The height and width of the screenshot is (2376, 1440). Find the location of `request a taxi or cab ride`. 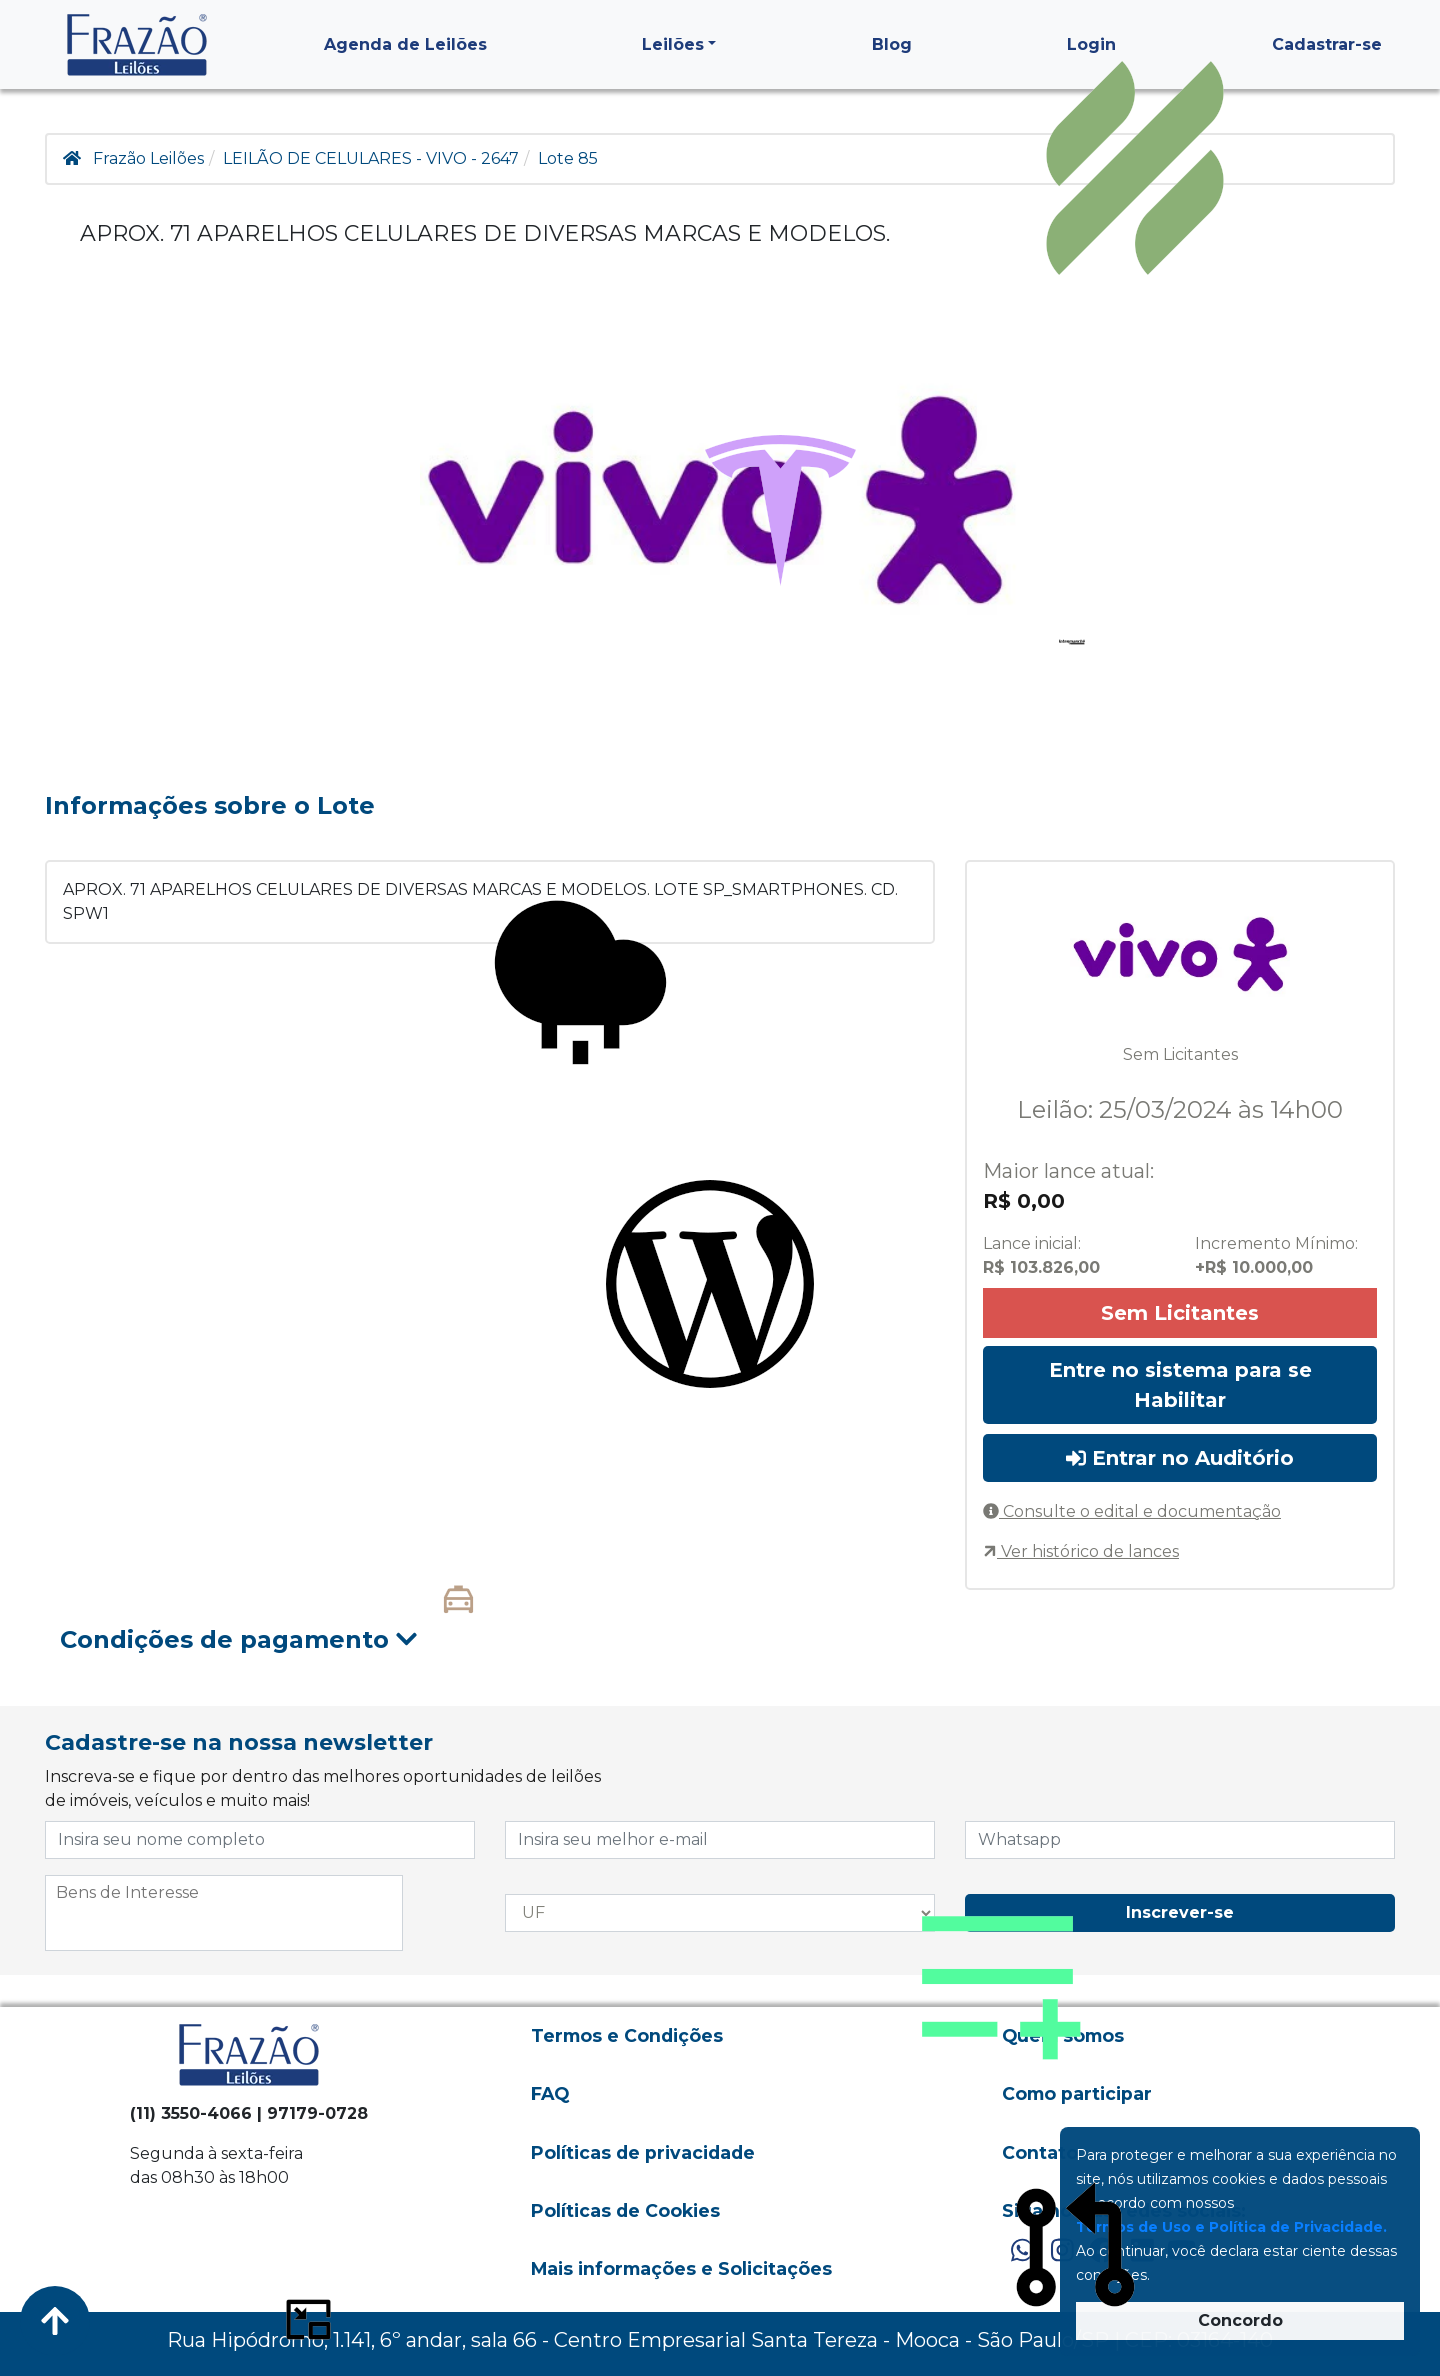

request a taxi or cab ride is located at coordinates (458, 1598).